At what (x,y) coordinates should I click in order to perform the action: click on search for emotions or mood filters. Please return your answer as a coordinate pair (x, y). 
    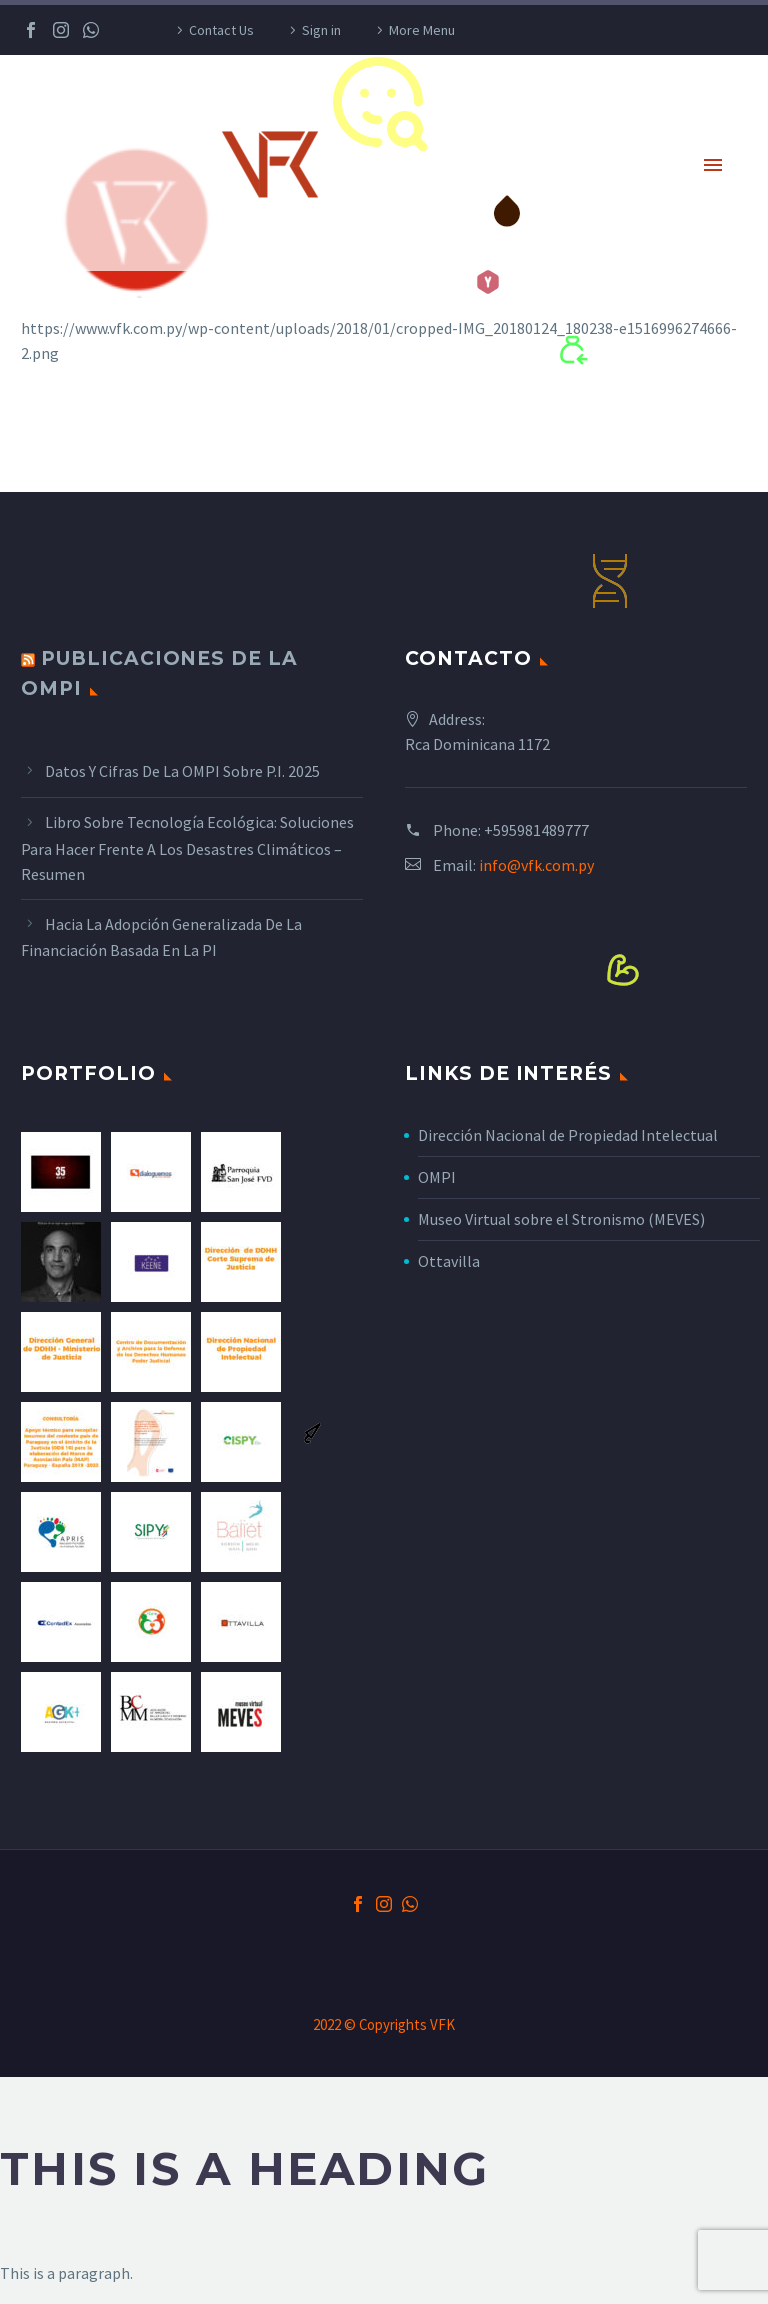
    Looking at the image, I should click on (378, 102).